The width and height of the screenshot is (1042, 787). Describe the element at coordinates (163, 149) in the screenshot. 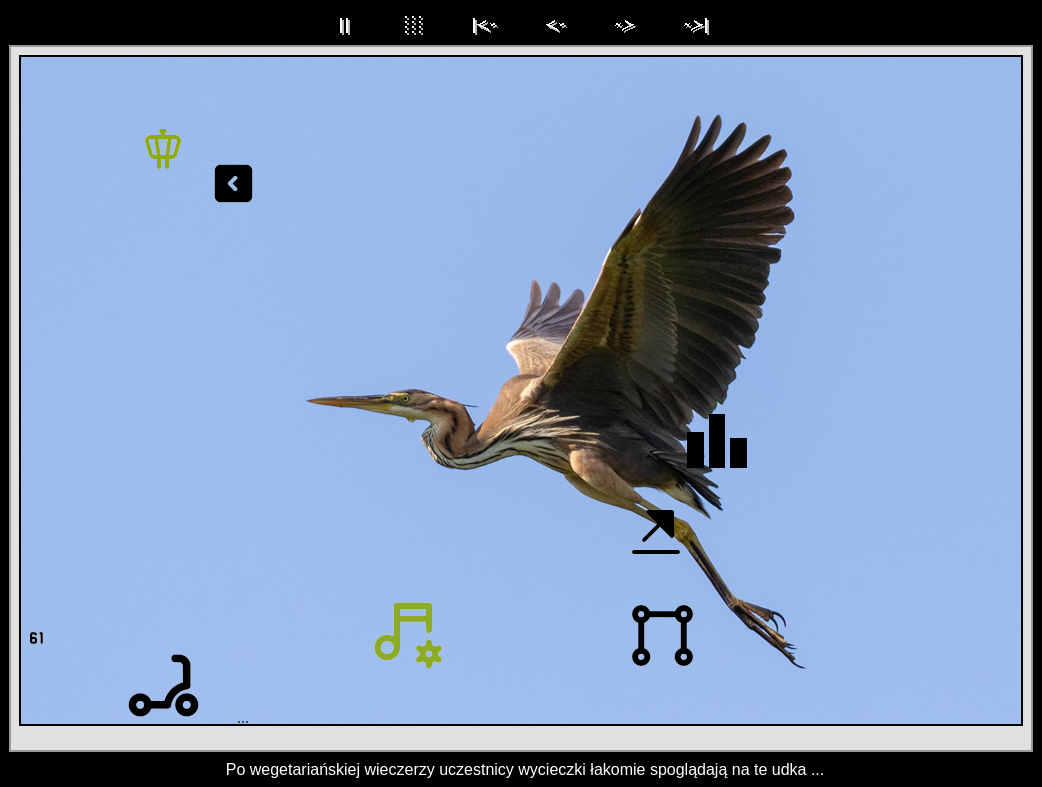

I see `access air traffic control features` at that location.